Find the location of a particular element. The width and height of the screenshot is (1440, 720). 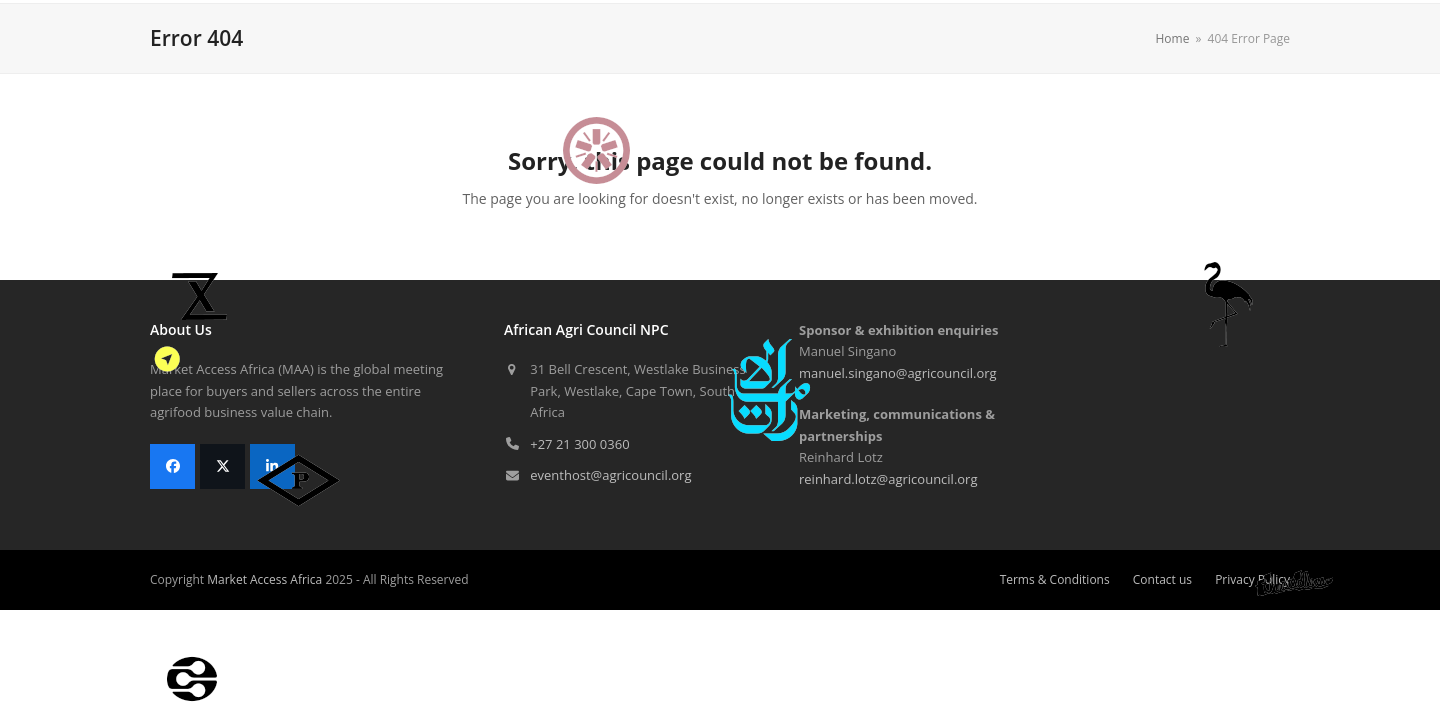

powers brand logo is located at coordinates (298, 480).